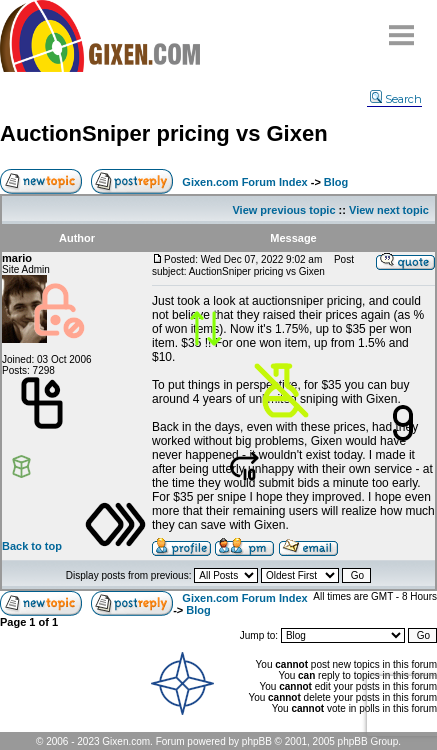  I want to click on sort items in ascending or descending order, so click(205, 328).